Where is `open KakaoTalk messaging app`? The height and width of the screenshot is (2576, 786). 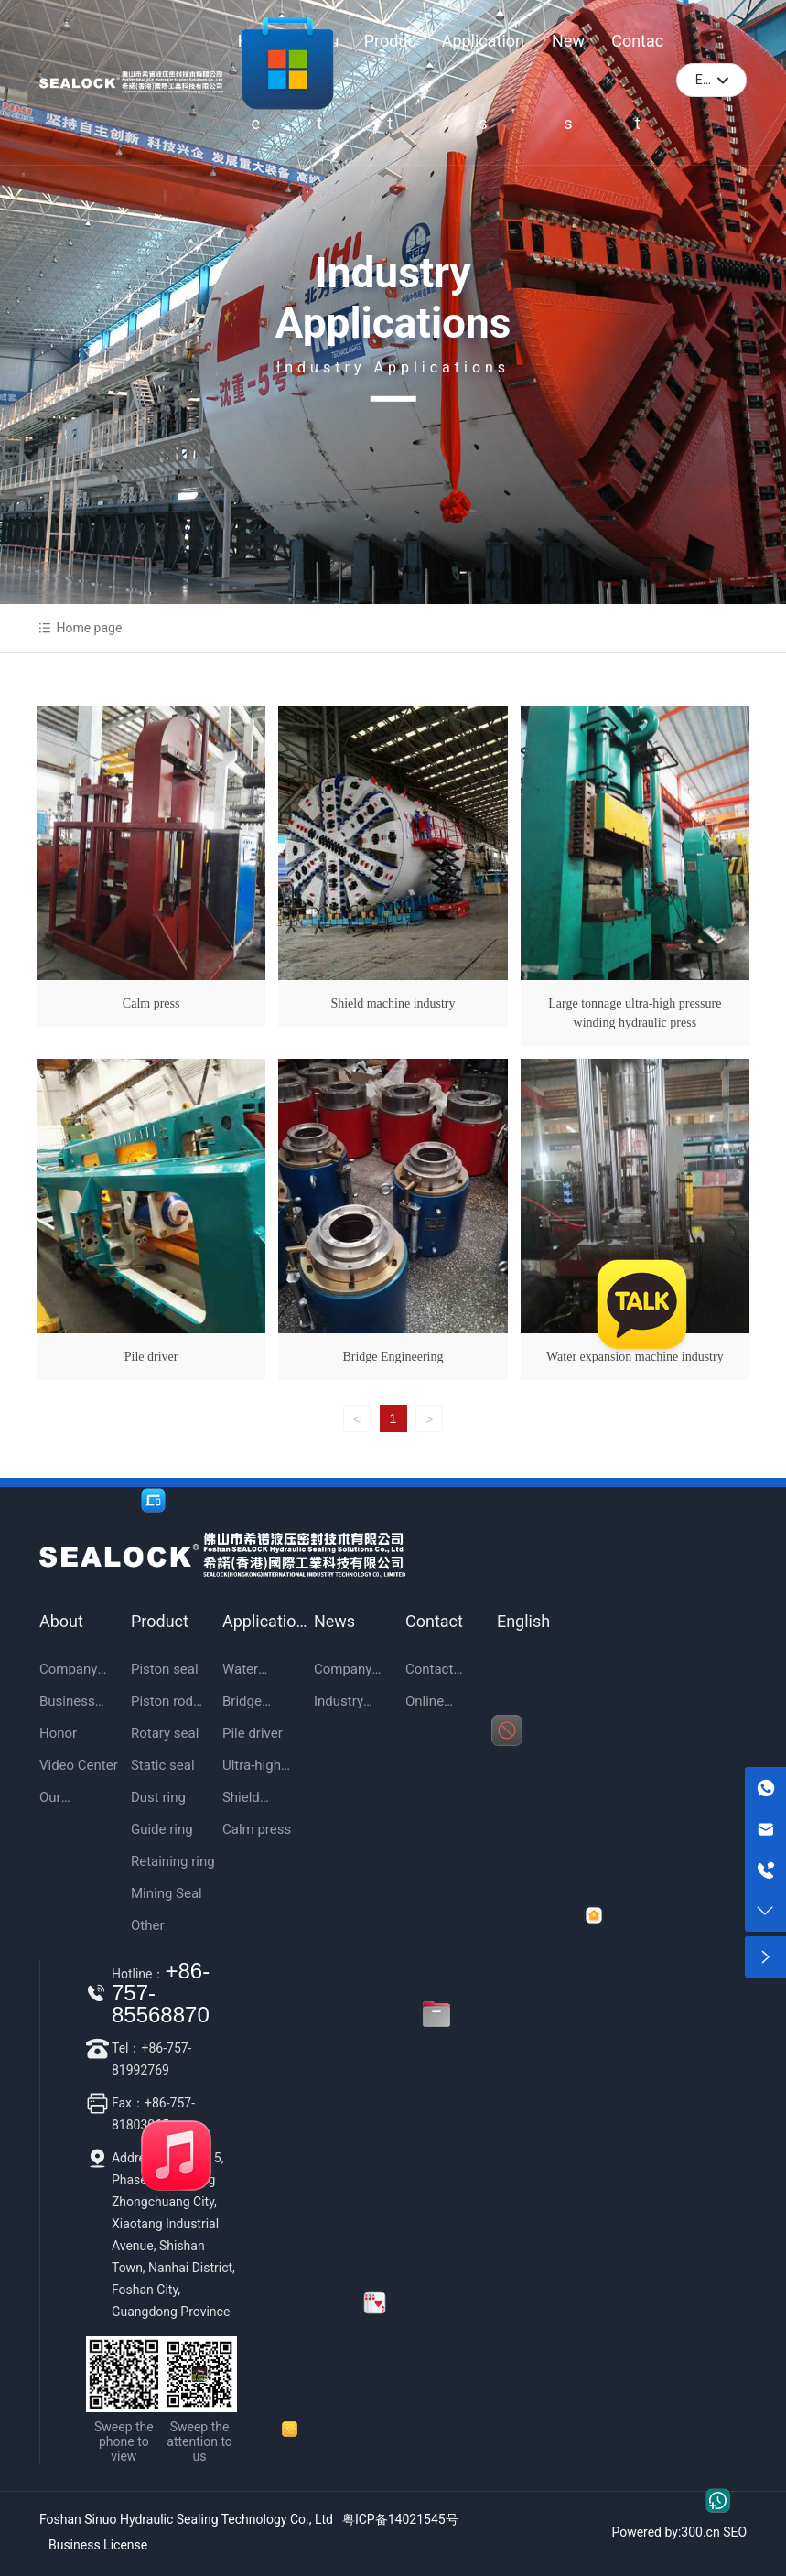 open KakaoTalk messaging app is located at coordinates (641, 1304).